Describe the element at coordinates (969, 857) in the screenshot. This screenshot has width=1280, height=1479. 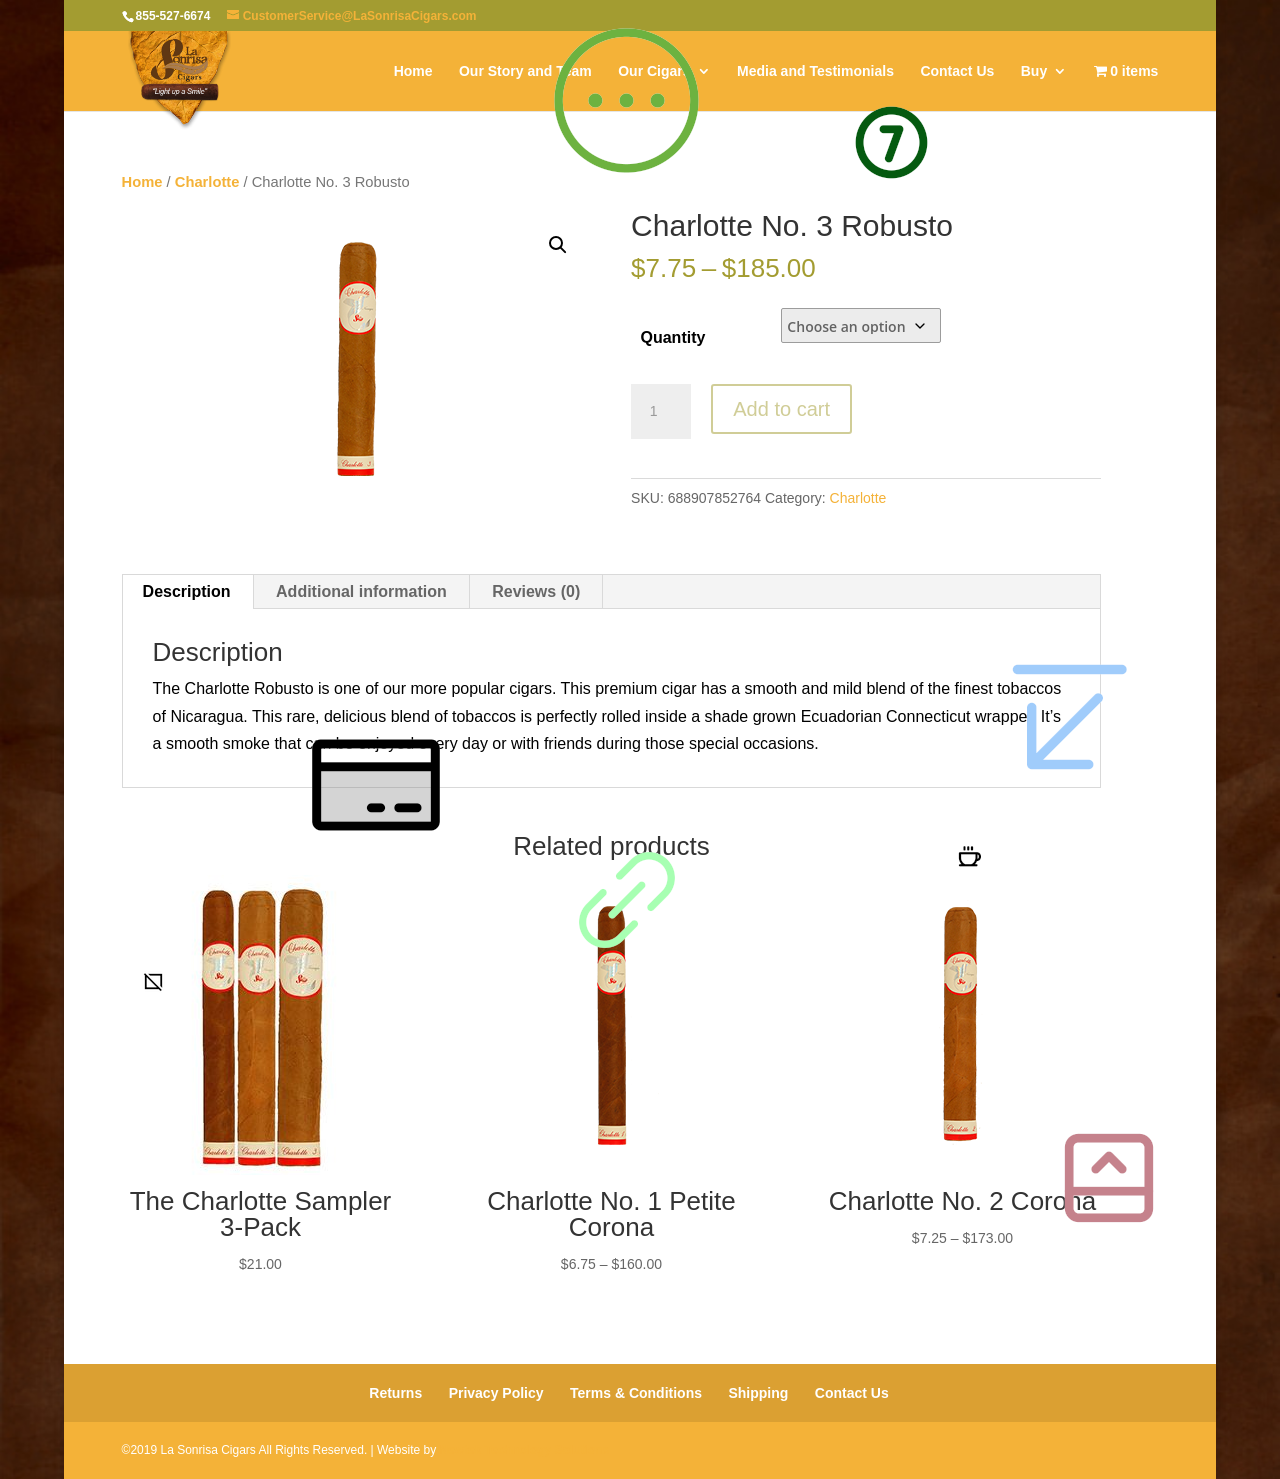
I see `find nearby coffee shops or cafes` at that location.